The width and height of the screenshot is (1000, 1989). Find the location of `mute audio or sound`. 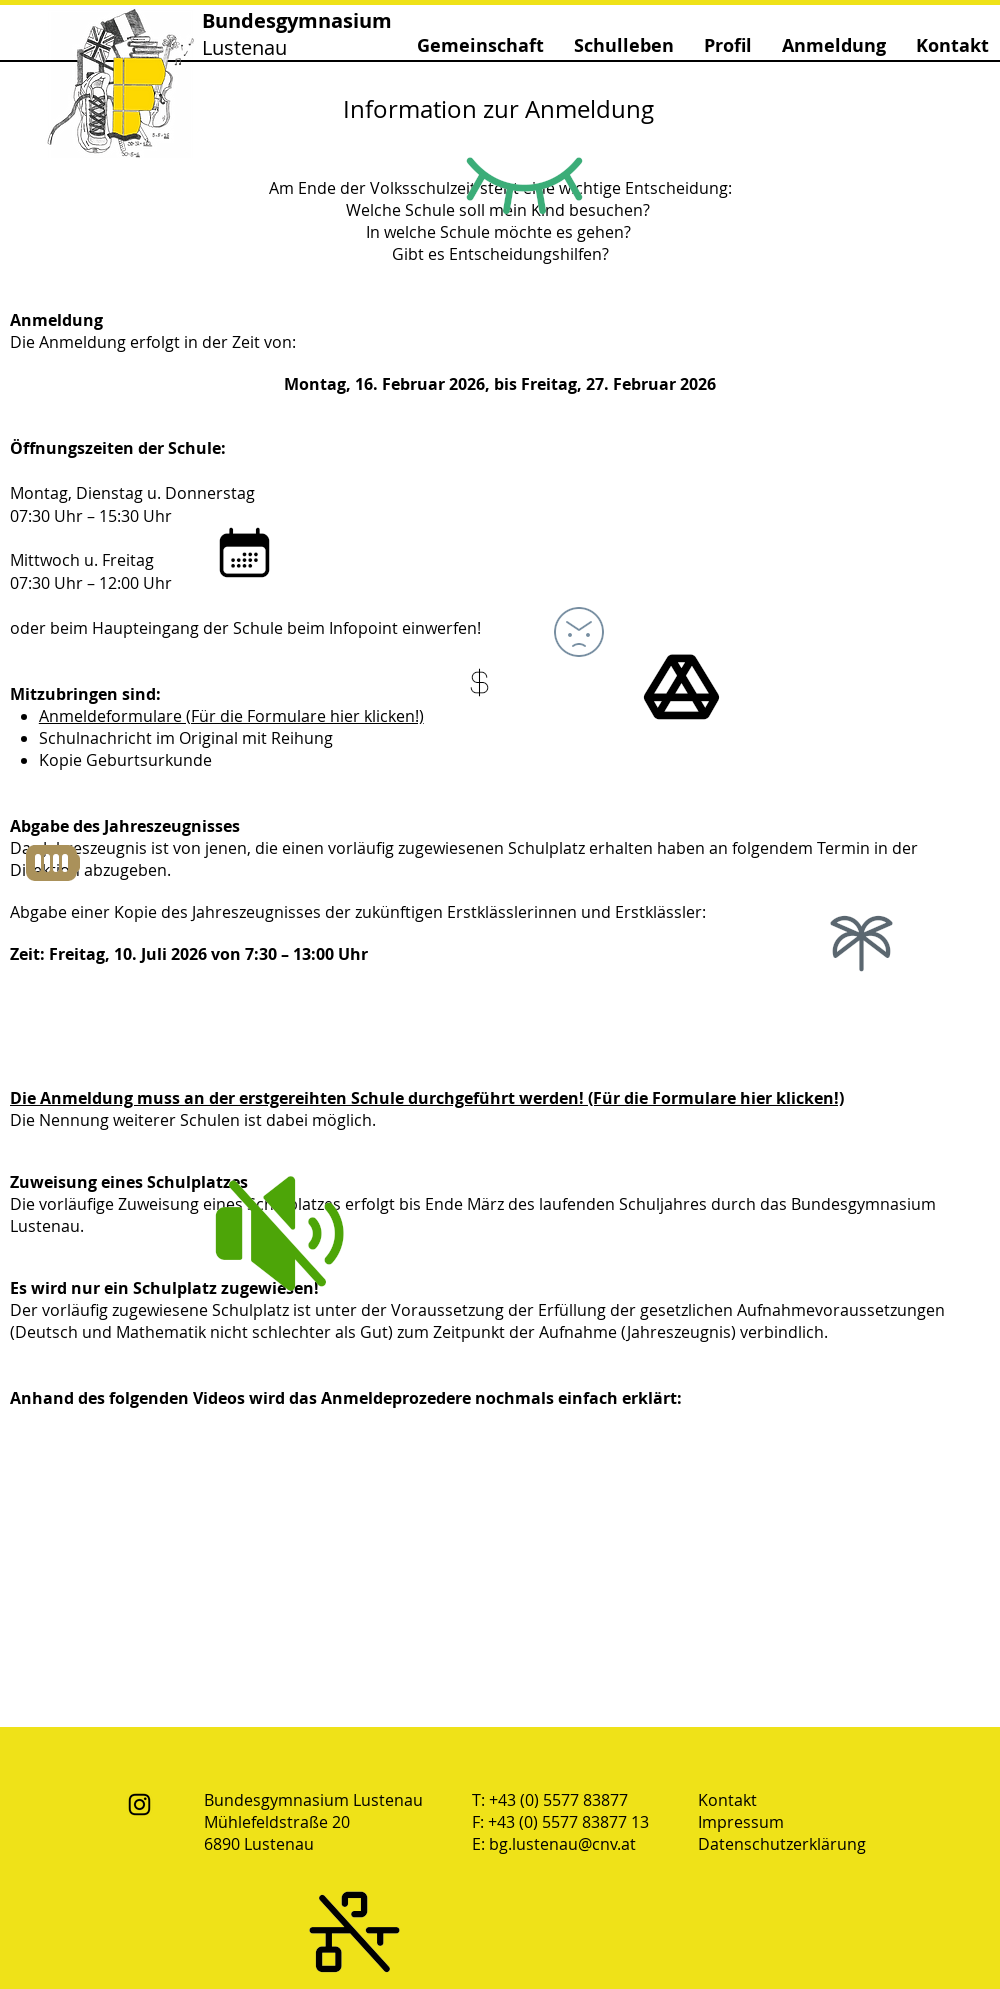

mute audio or sound is located at coordinates (277, 1233).